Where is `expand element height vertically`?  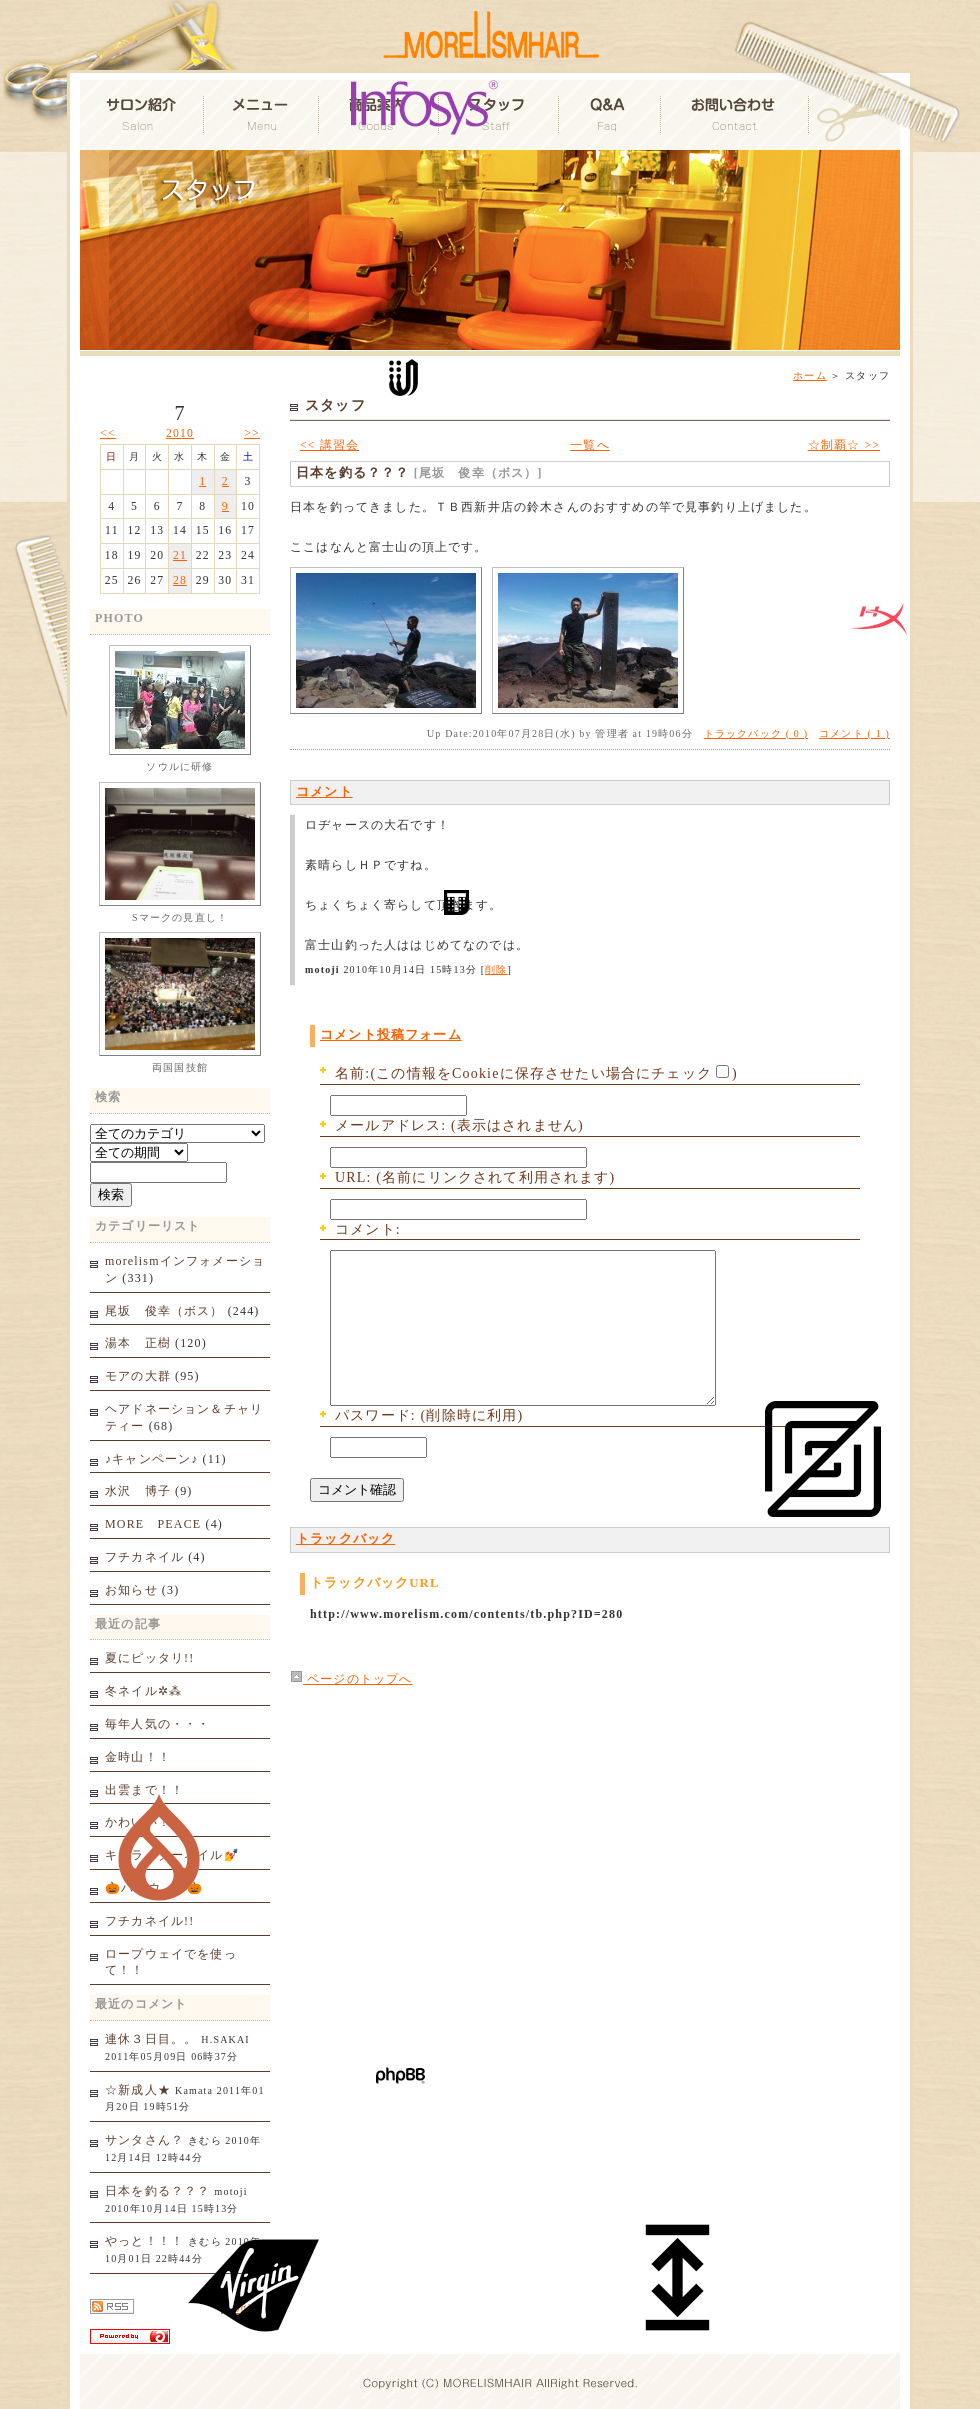
expand element height vertically is located at coordinates (677, 2277).